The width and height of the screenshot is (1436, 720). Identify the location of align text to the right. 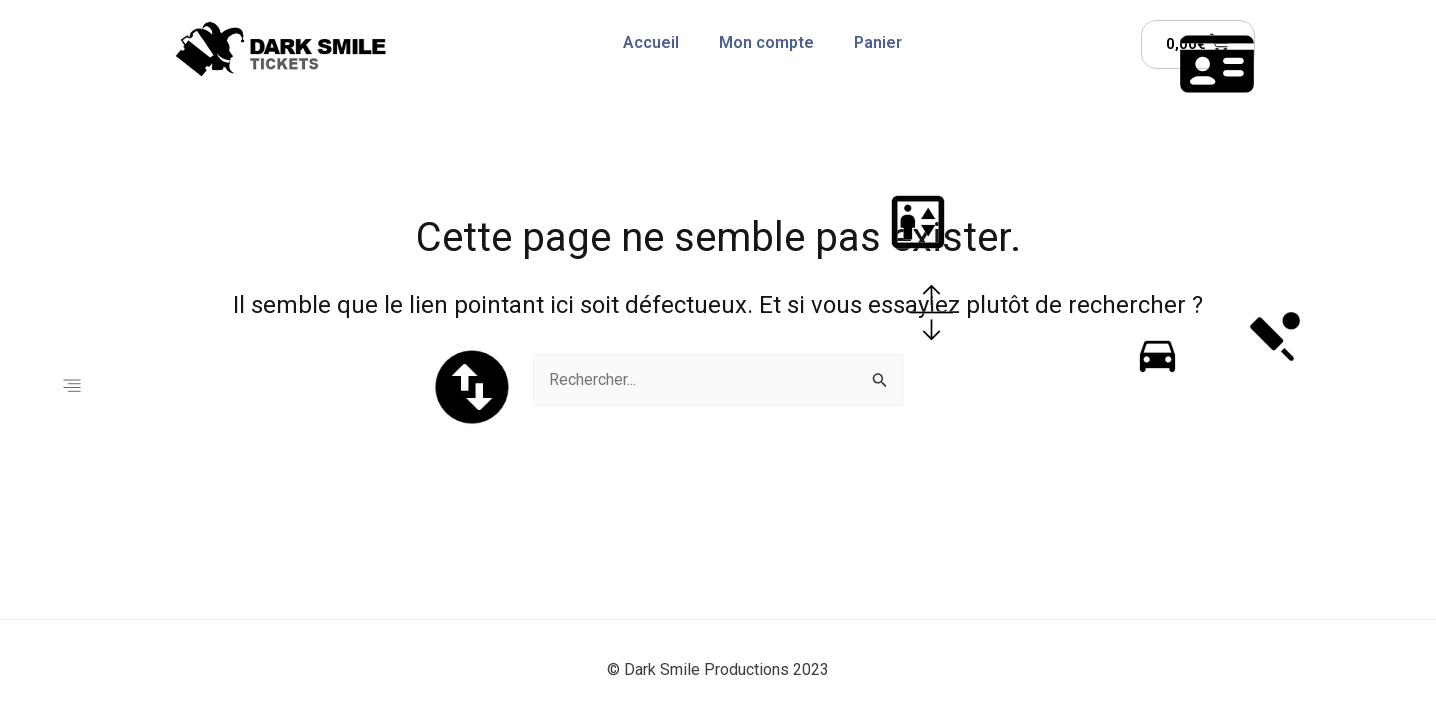
(72, 386).